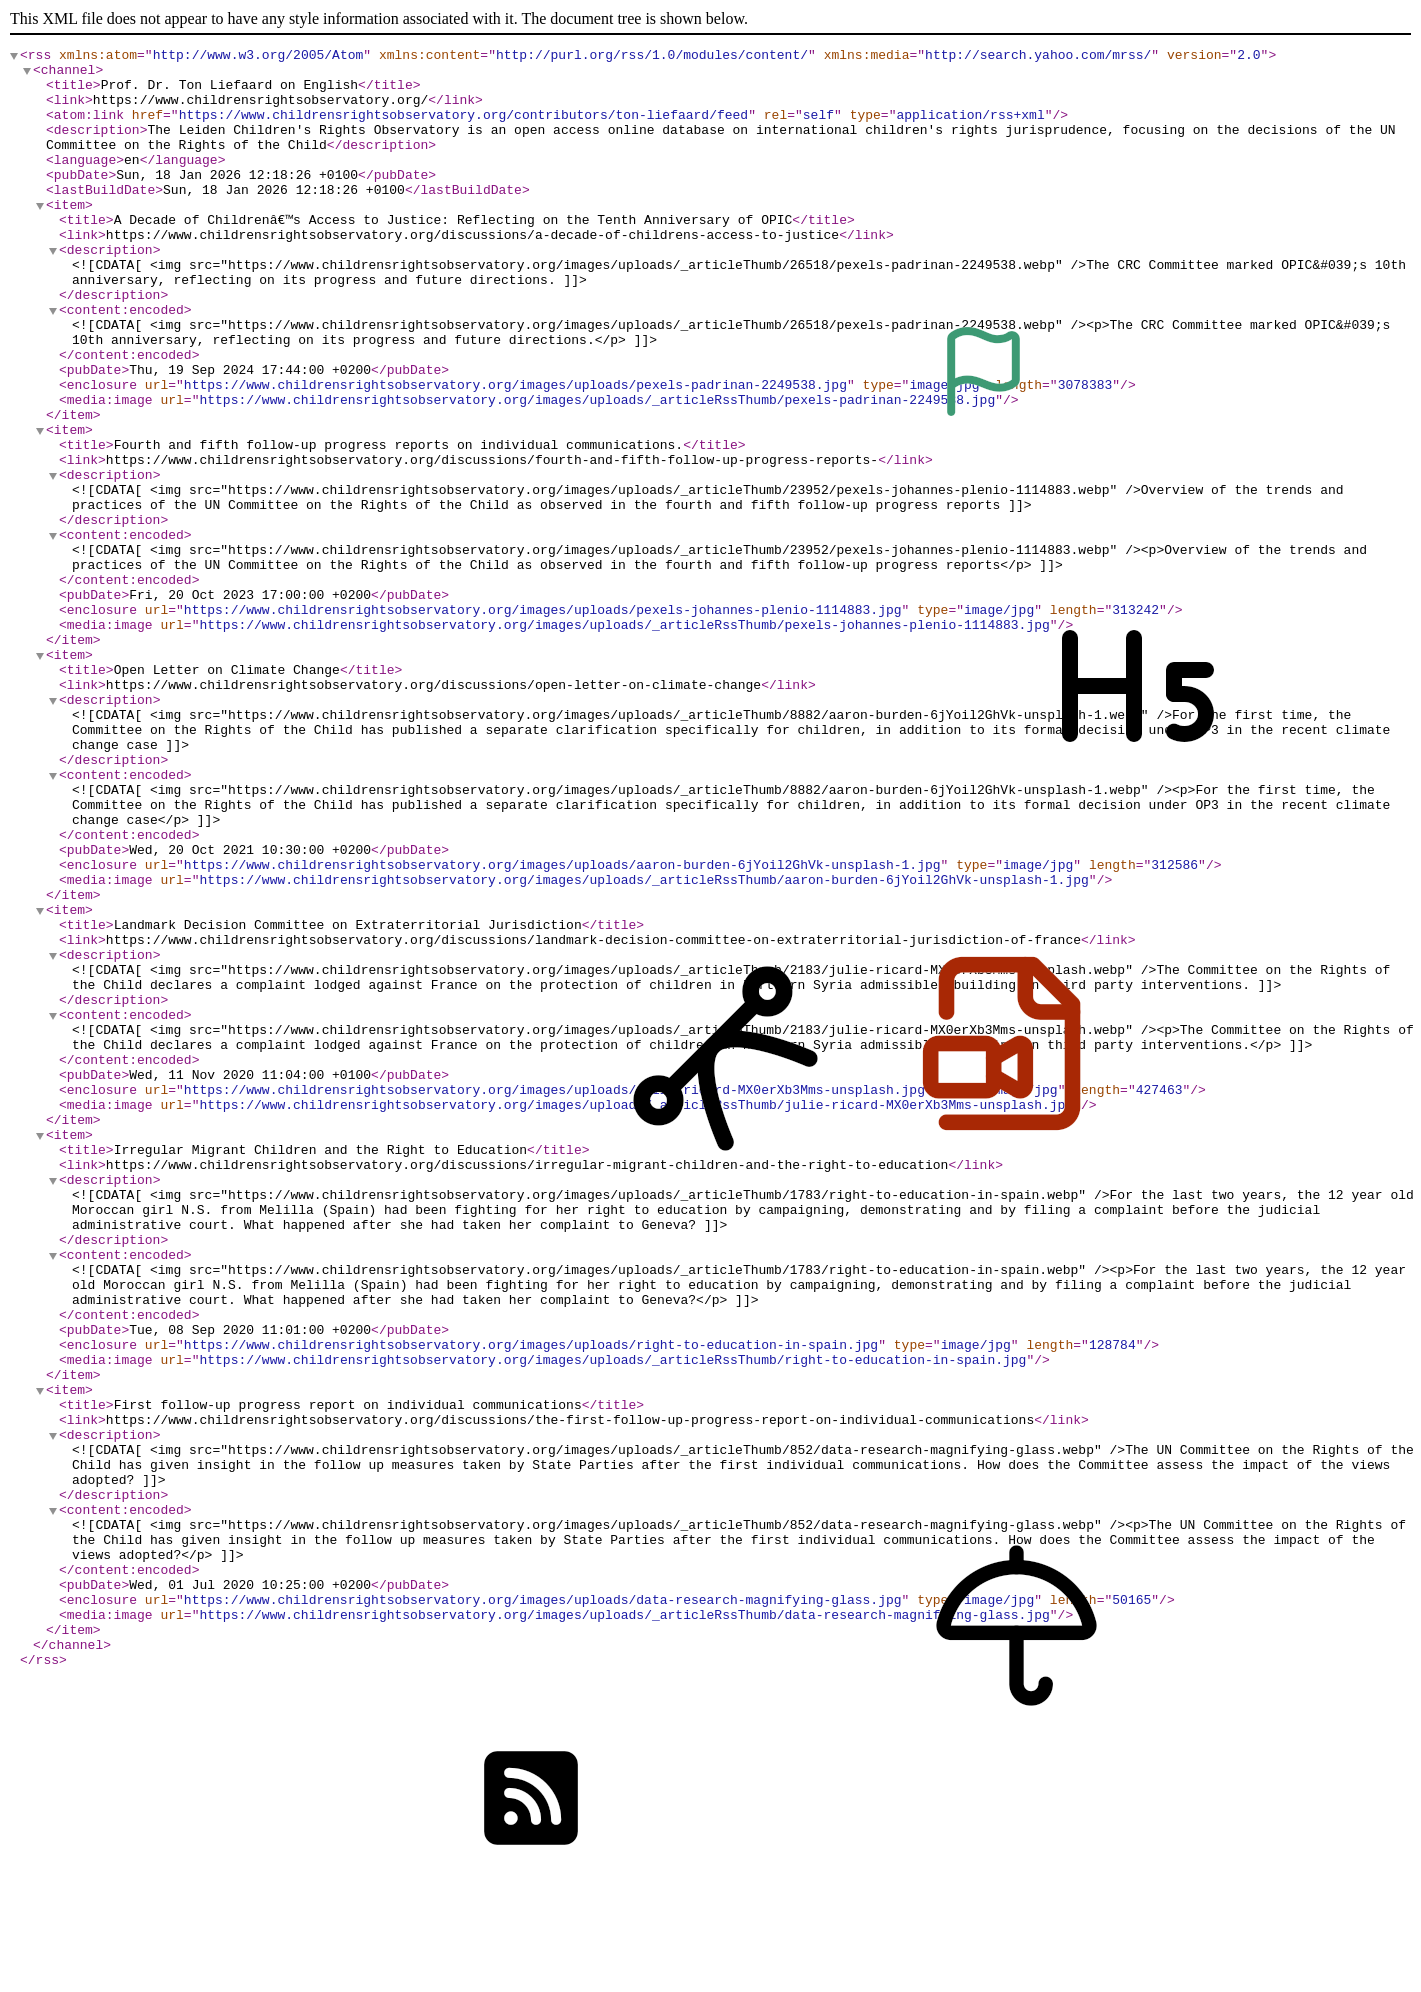 The image size is (1421, 1992). Describe the element at coordinates (1134, 686) in the screenshot. I see `format text as heading level 5` at that location.